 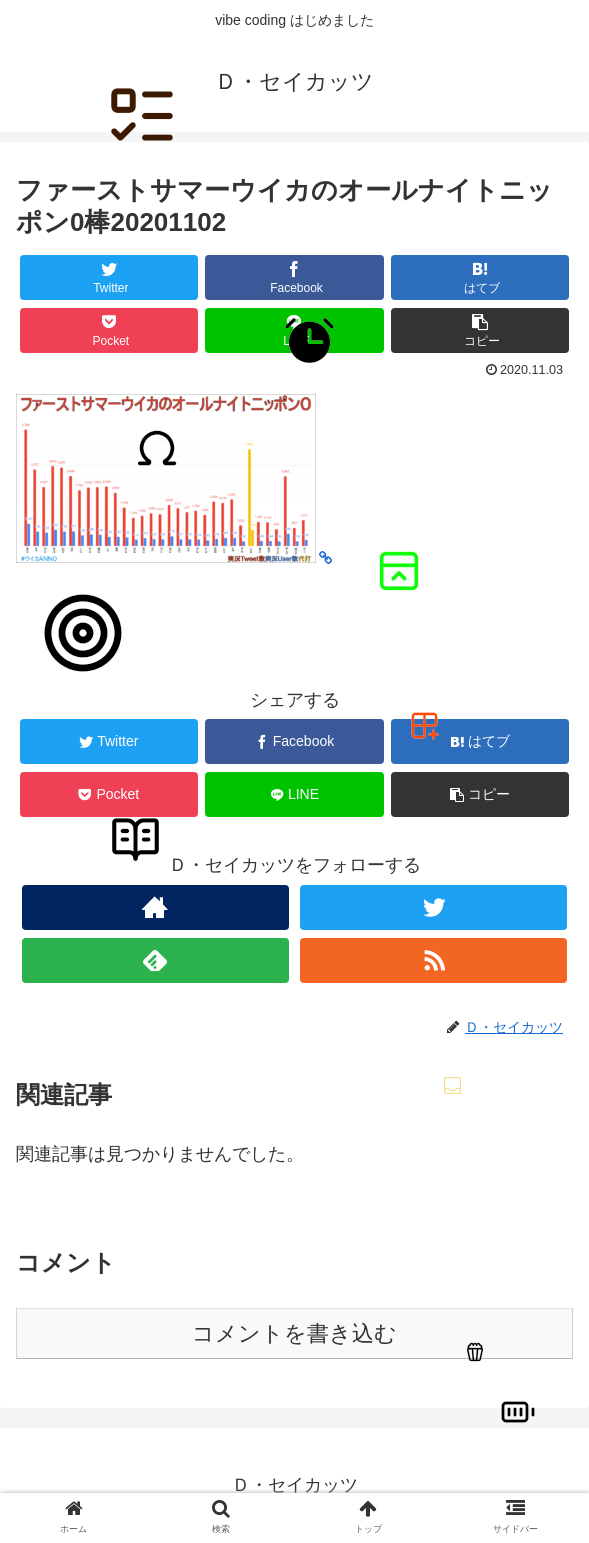 I want to click on access your inbox or message tray, so click(x=452, y=1085).